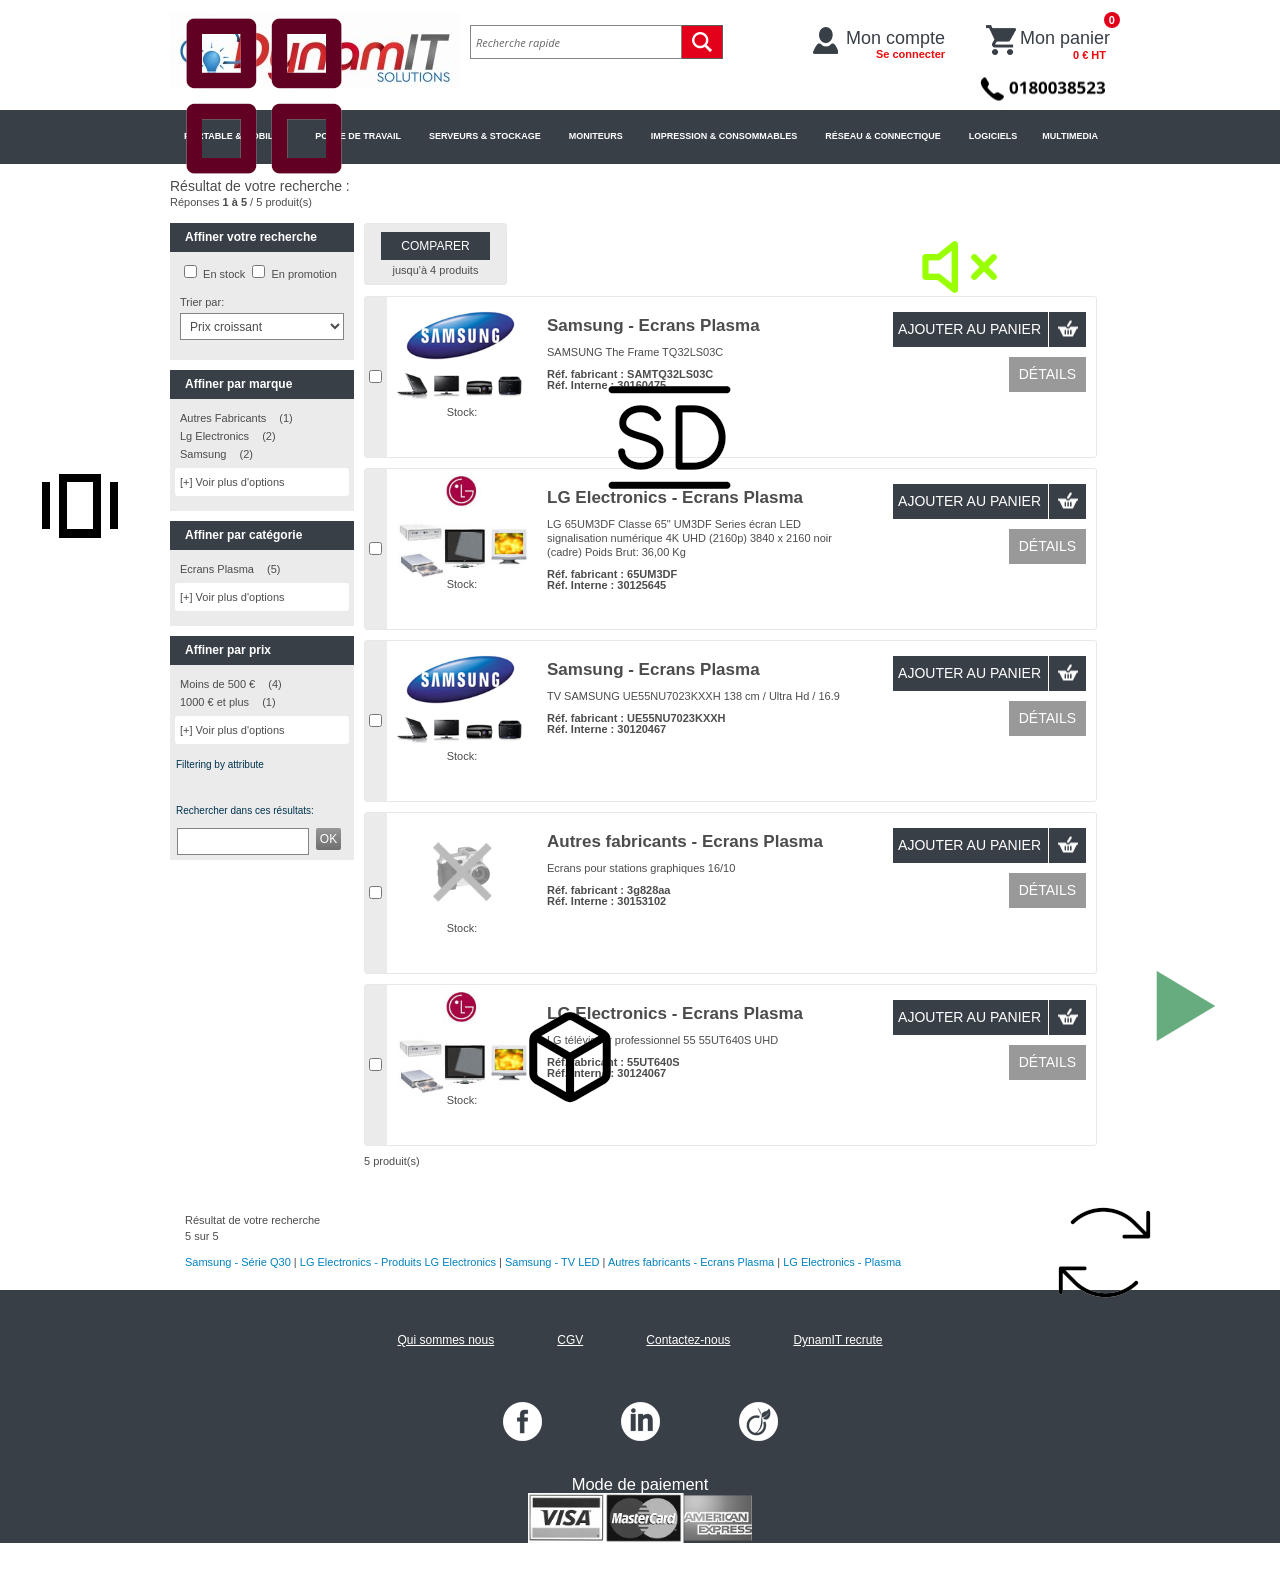 The width and height of the screenshot is (1280, 1589). What do you see at coordinates (1186, 1006) in the screenshot?
I see `start playing media` at bounding box center [1186, 1006].